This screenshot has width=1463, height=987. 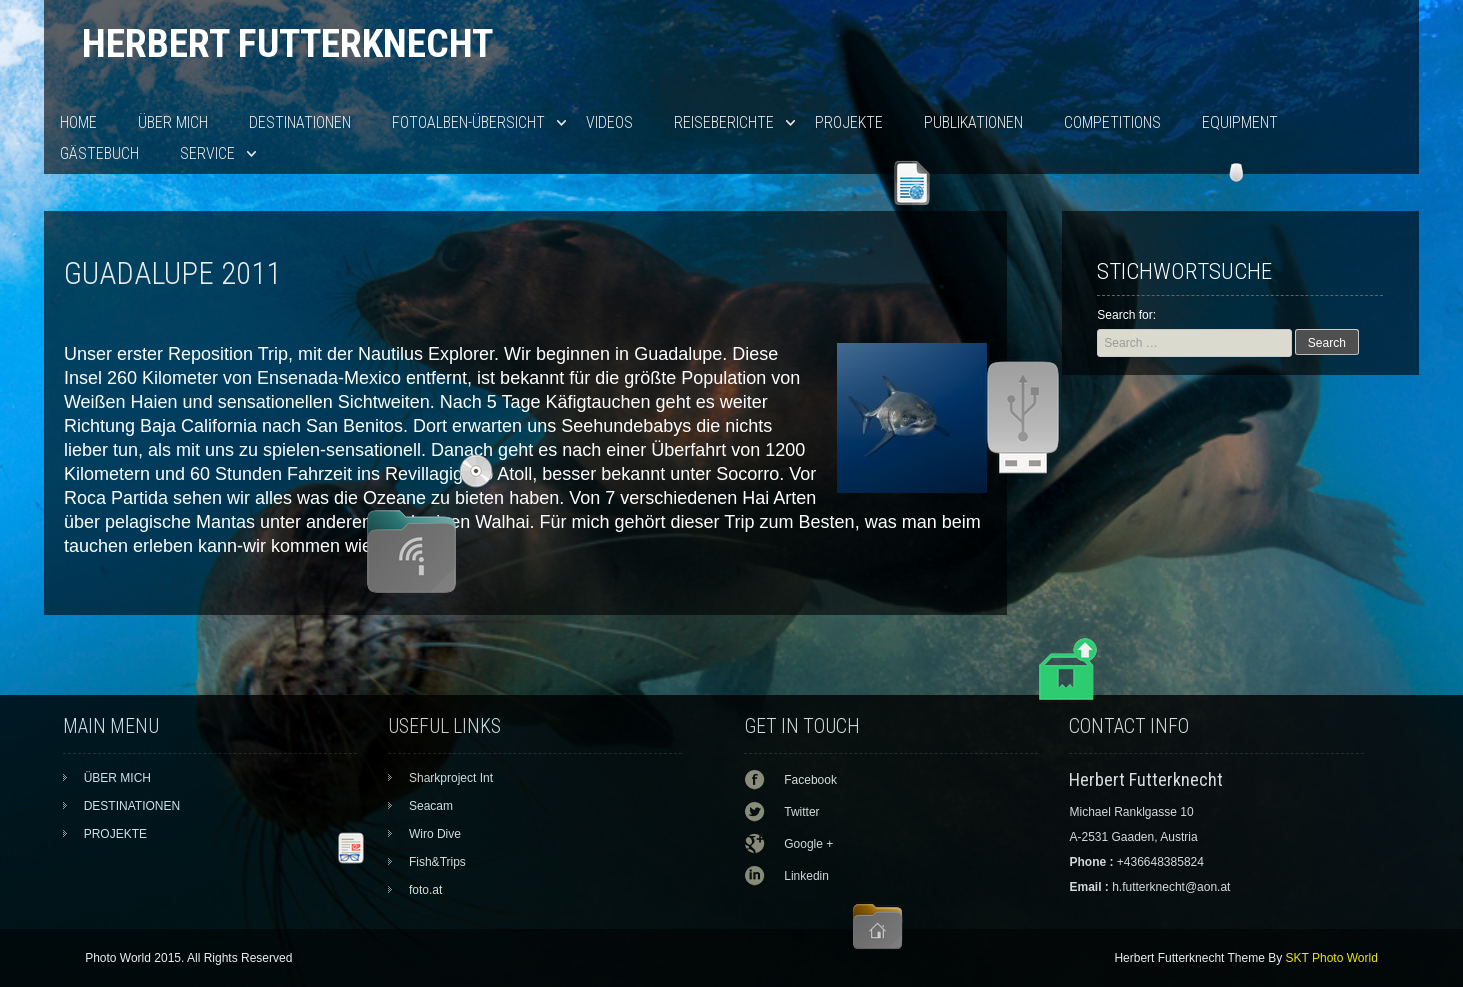 I want to click on access your home folder, so click(x=877, y=926).